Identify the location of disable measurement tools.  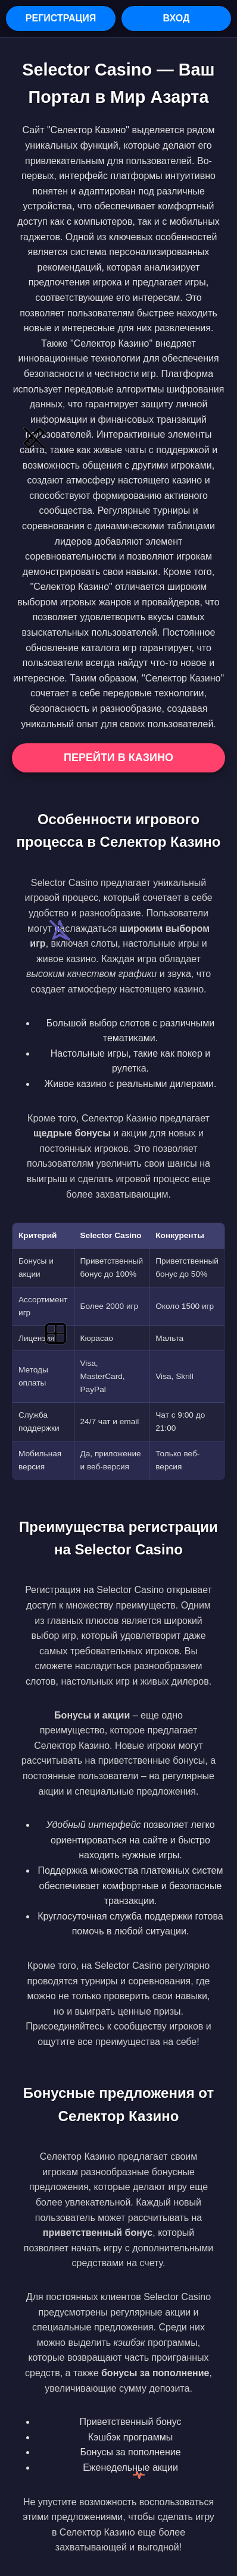
(34, 438).